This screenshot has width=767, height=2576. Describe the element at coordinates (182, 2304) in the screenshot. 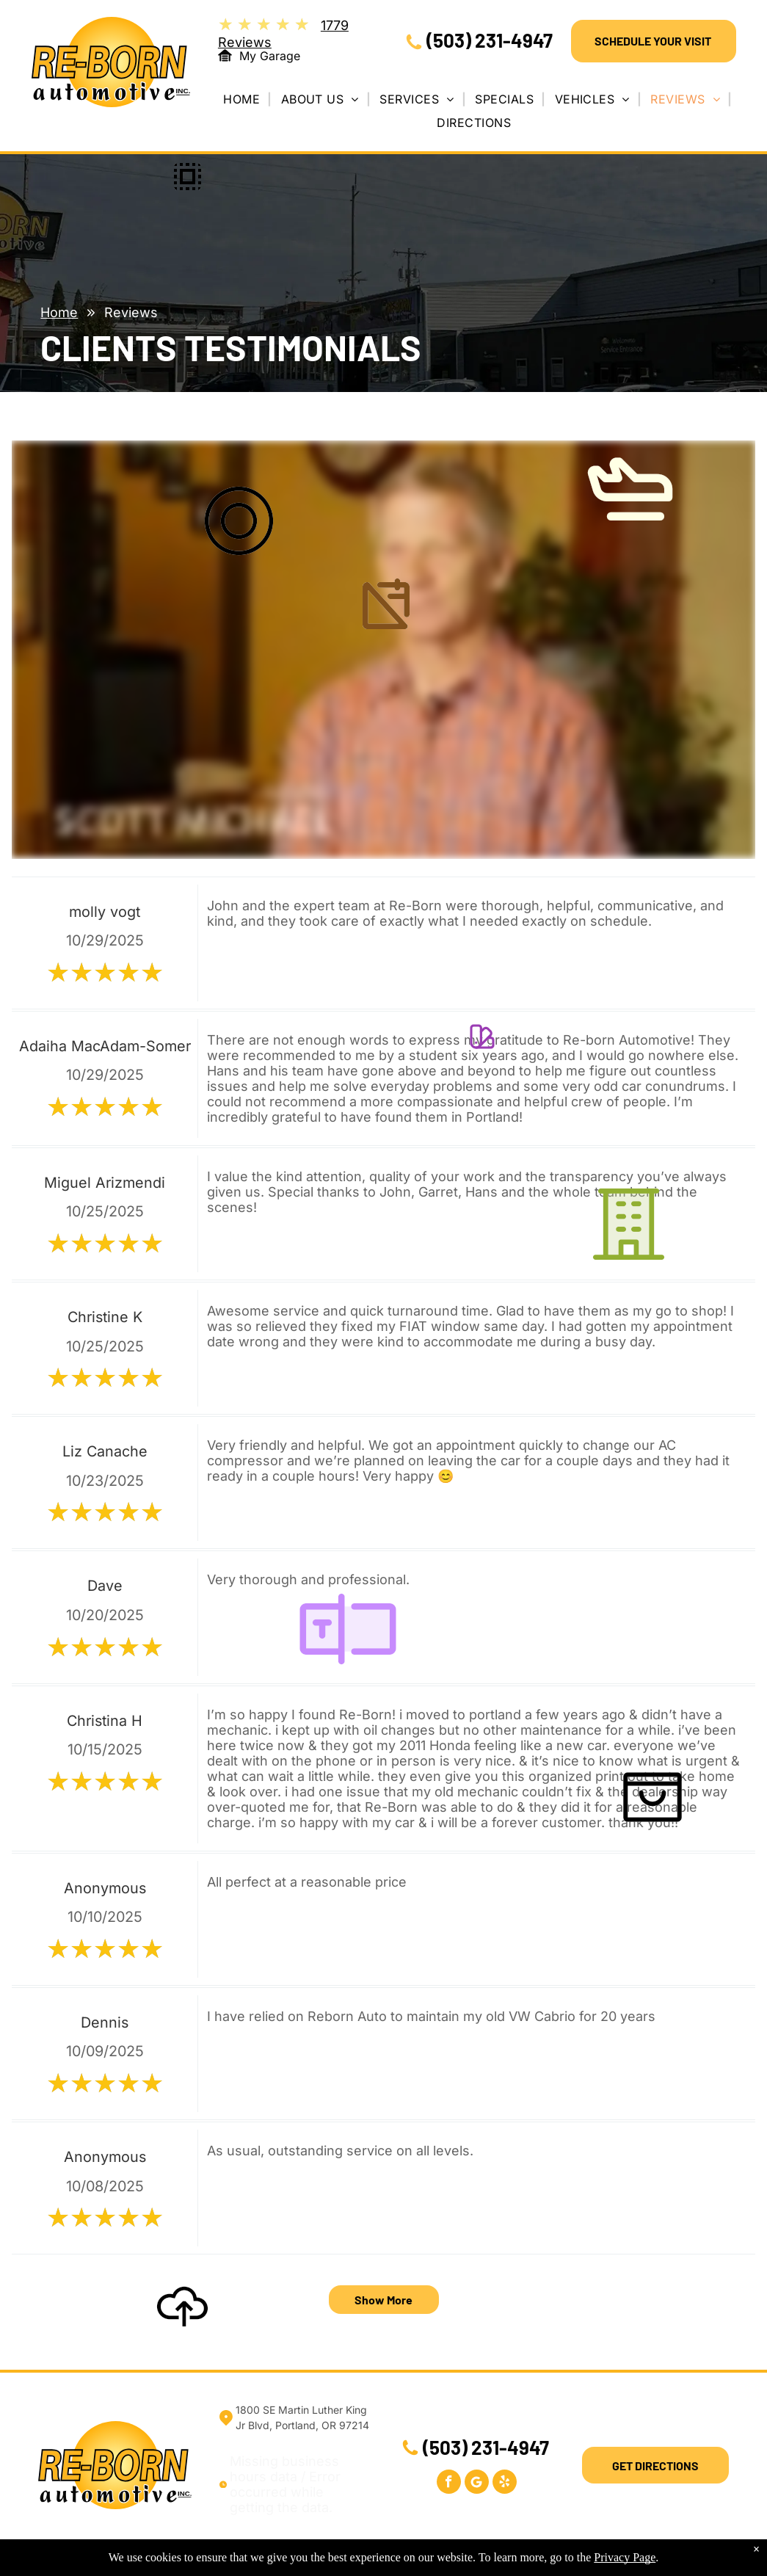

I see `upload file to cloud storage` at that location.